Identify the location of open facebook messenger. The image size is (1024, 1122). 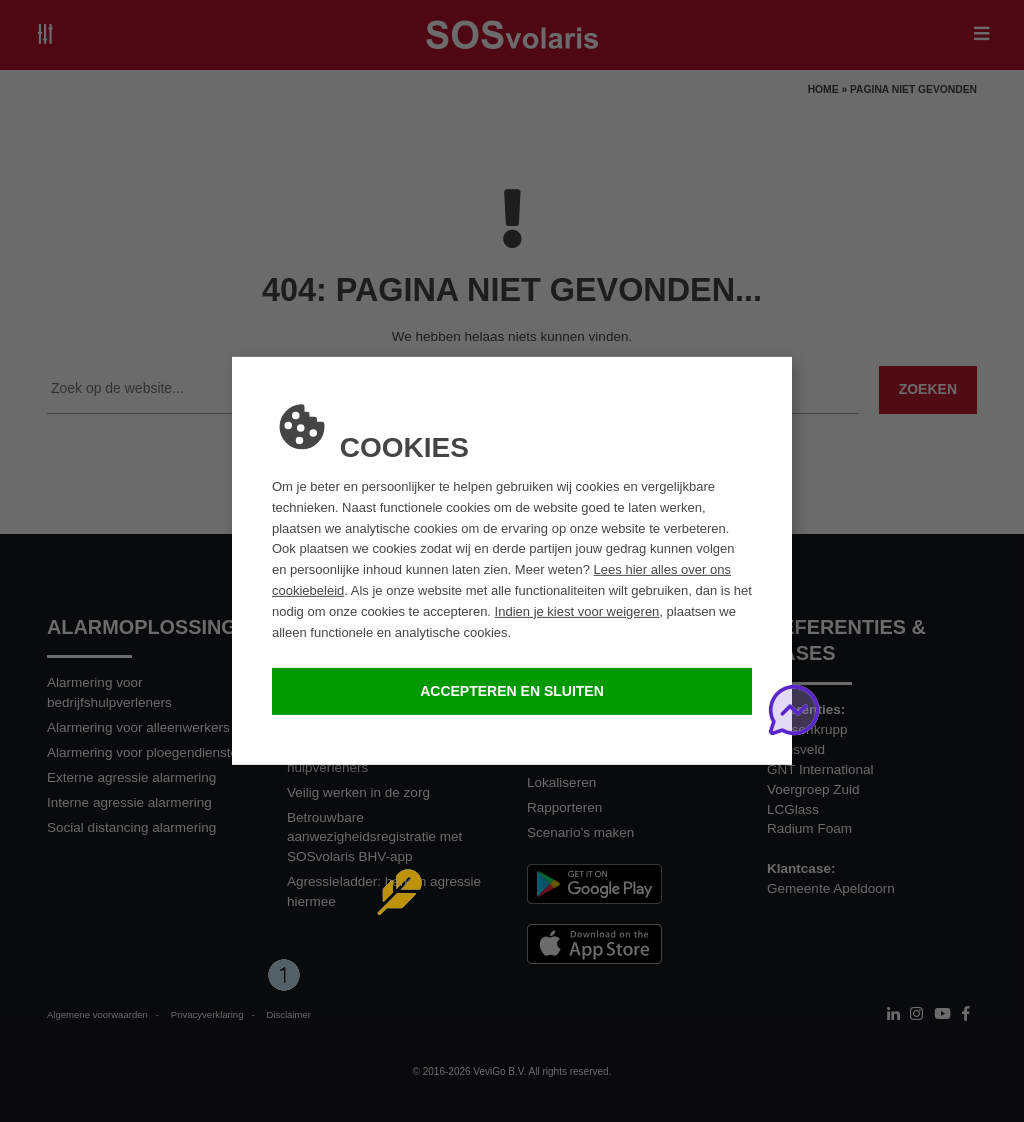
(794, 710).